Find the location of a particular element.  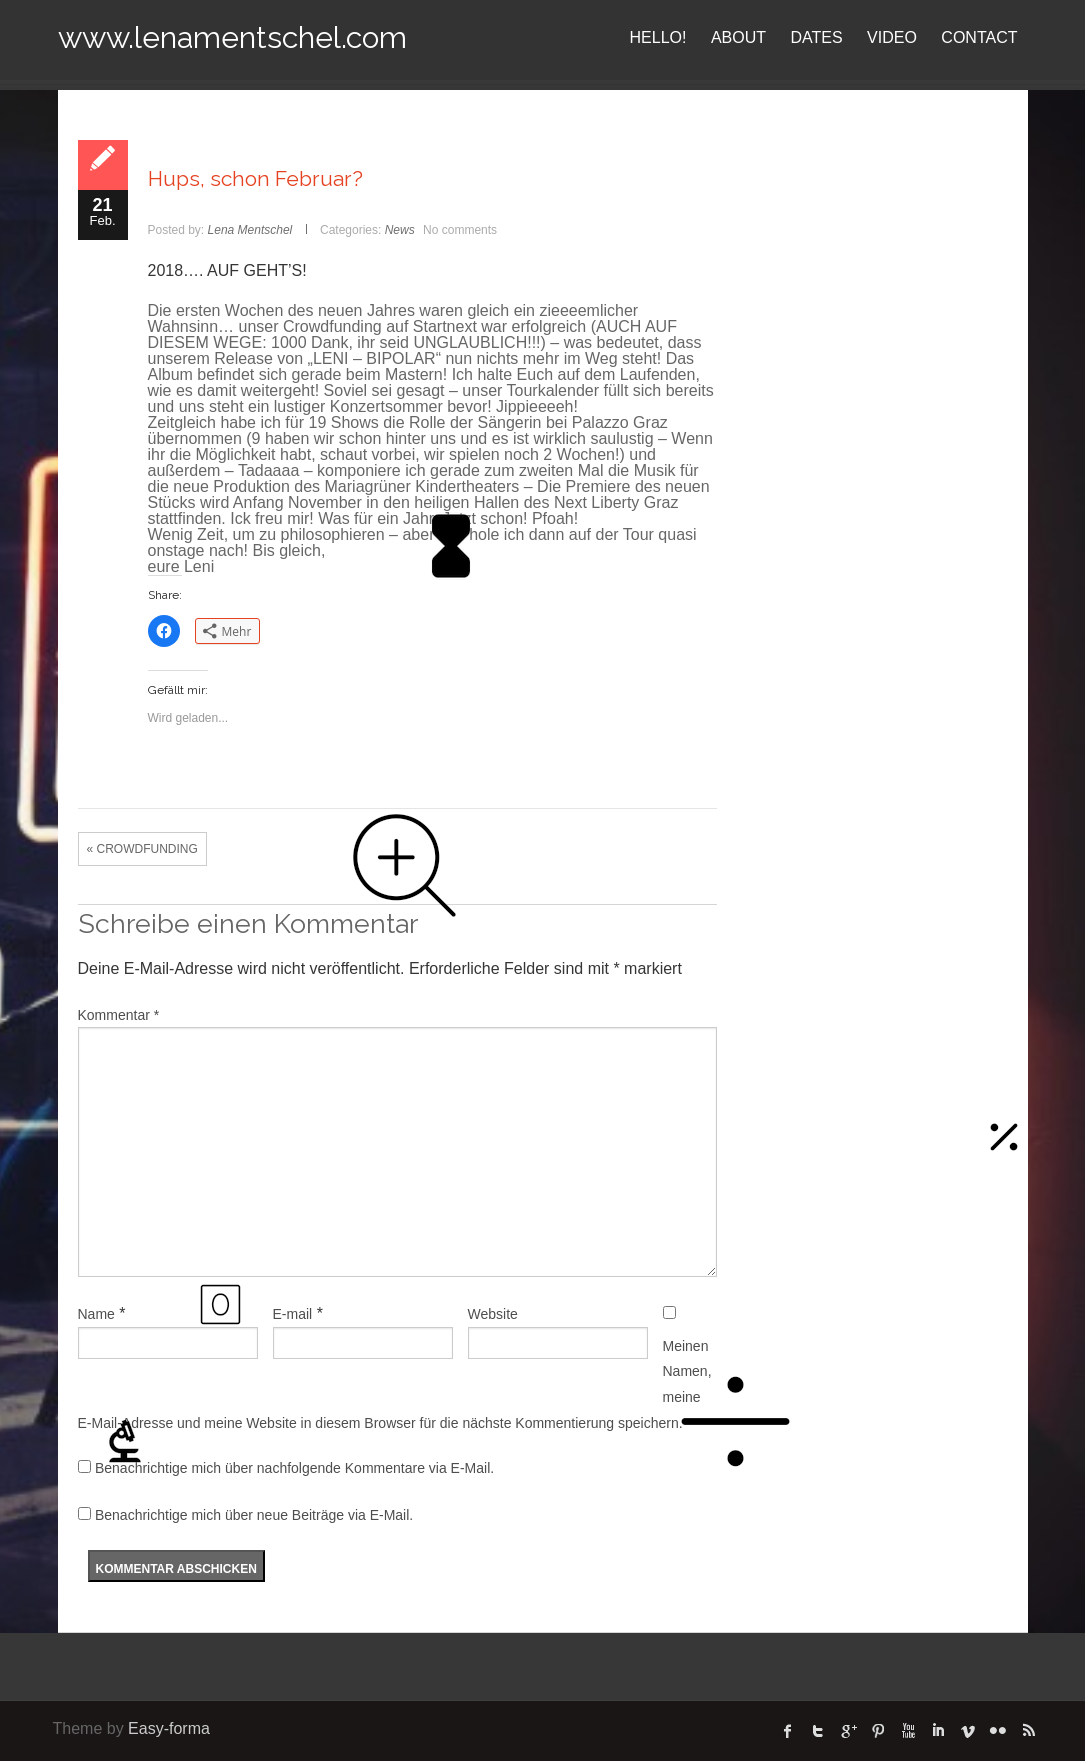

represents the number zero in a numeric input or display is located at coordinates (220, 1304).